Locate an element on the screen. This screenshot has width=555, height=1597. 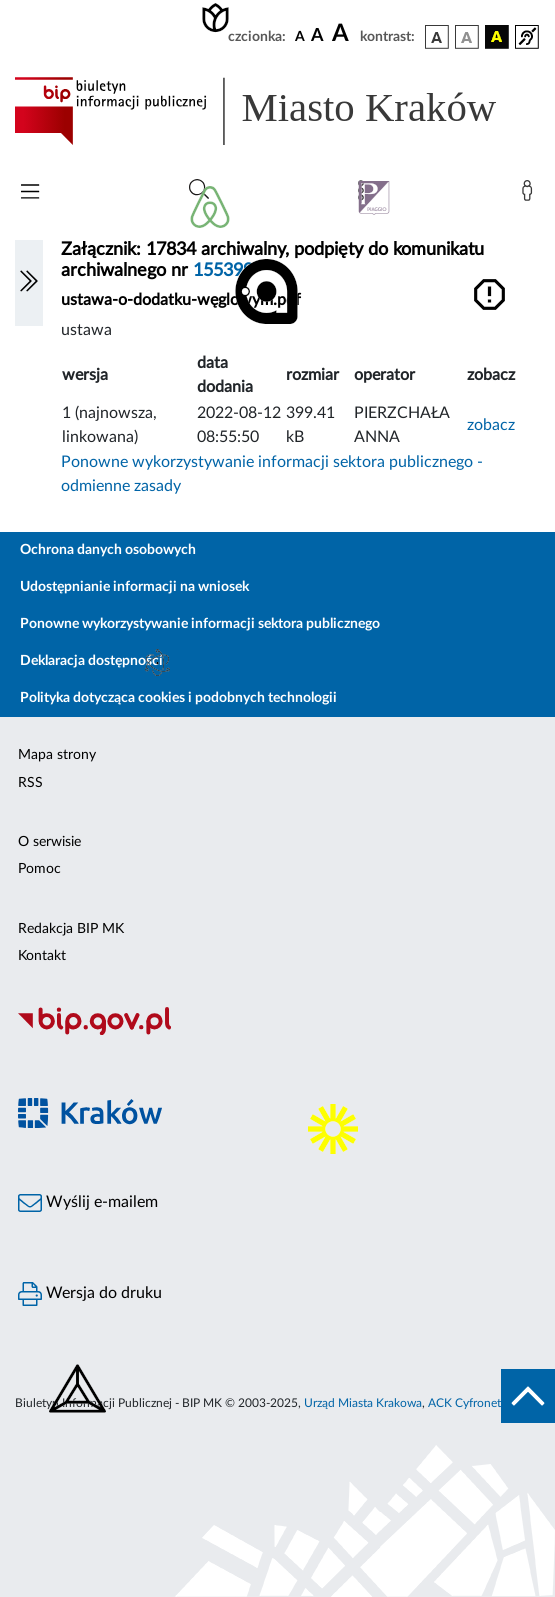
indicates spam or junk content warning is located at coordinates (489, 294).